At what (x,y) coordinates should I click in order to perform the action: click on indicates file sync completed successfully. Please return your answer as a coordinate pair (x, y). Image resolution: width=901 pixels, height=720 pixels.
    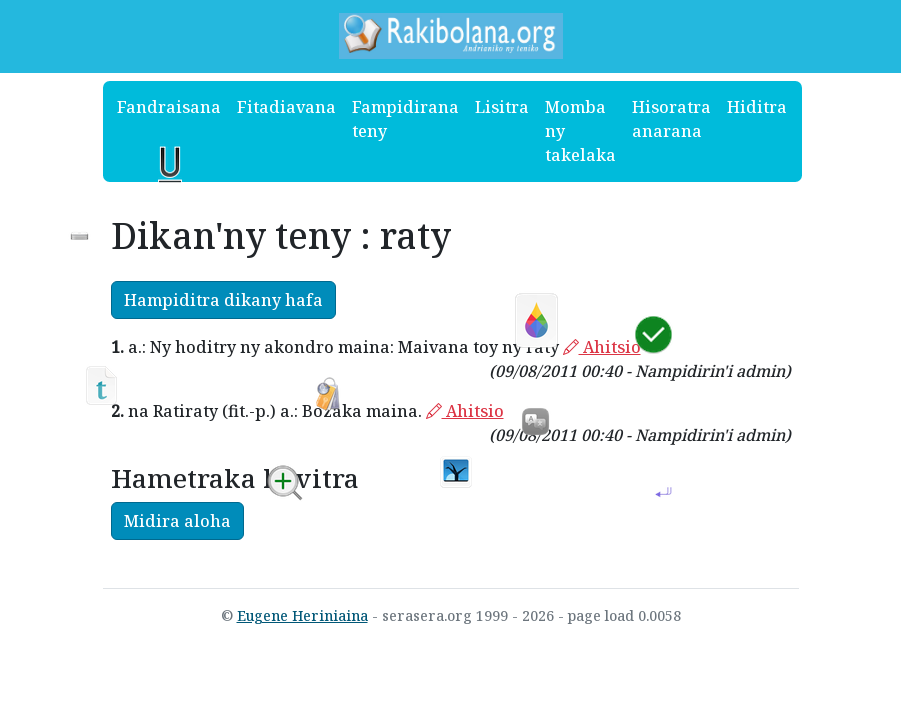
    Looking at the image, I should click on (653, 334).